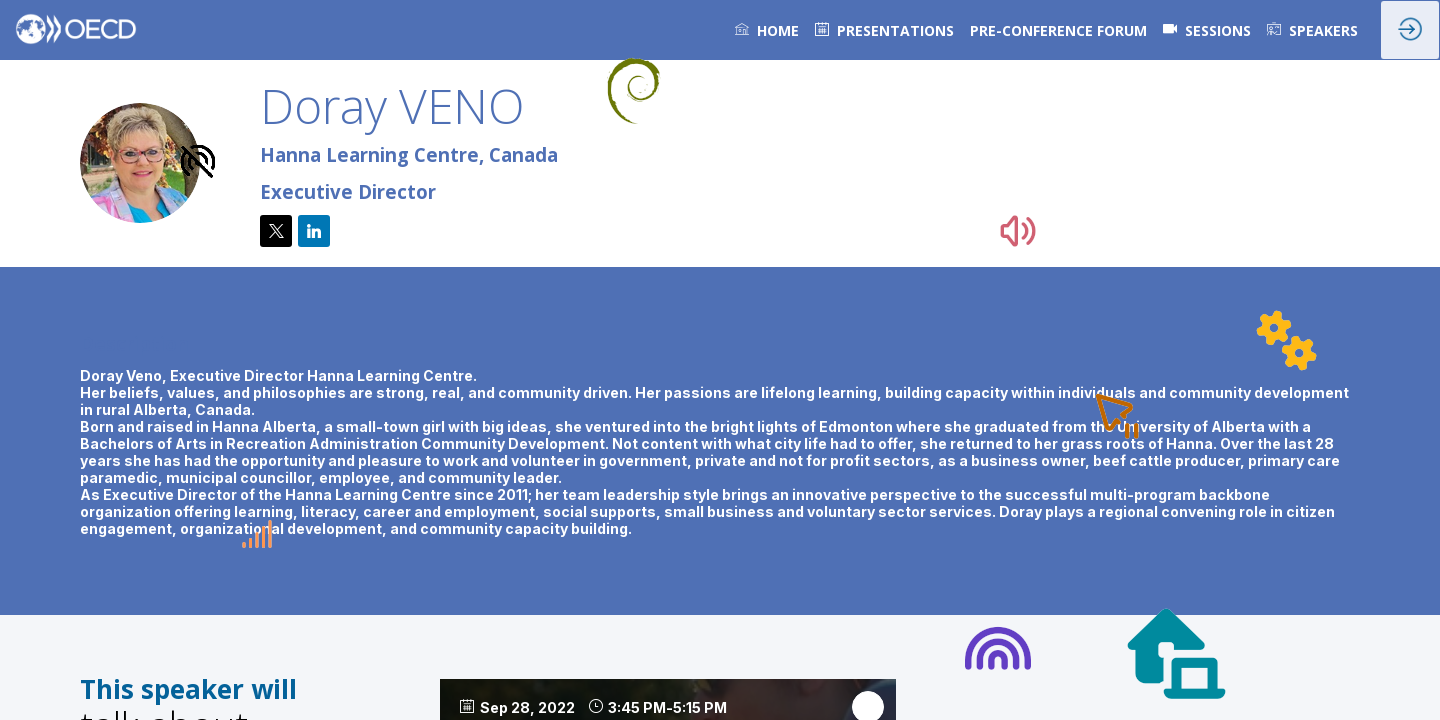 This screenshot has height=720, width=1440. What do you see at coordinates (1018, 231) in the screenshot?
I see `adjust audio volume settings` at bounding box center [1018, 231].